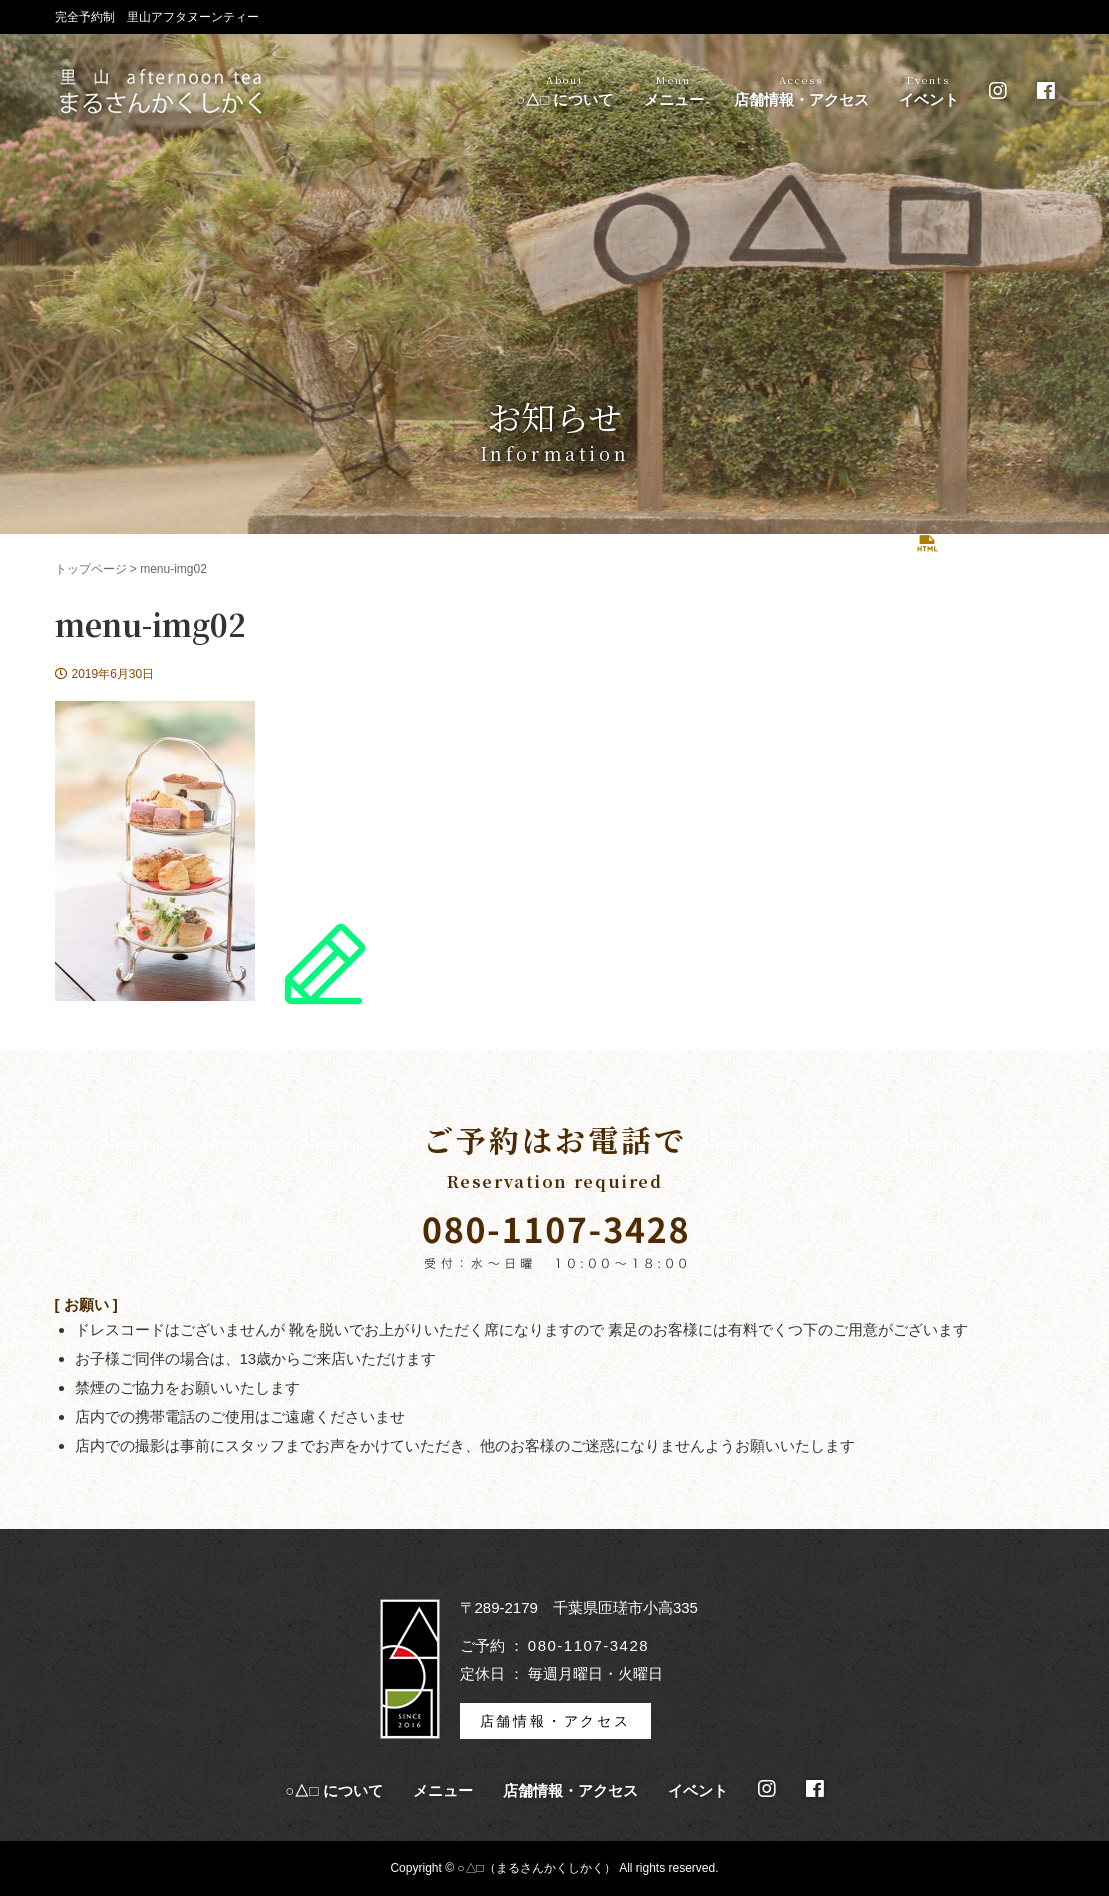  What do you see at coordinates (927, 544) in the screenshot?
I see `view or open an HTML file` at bounding box center [927, 544].